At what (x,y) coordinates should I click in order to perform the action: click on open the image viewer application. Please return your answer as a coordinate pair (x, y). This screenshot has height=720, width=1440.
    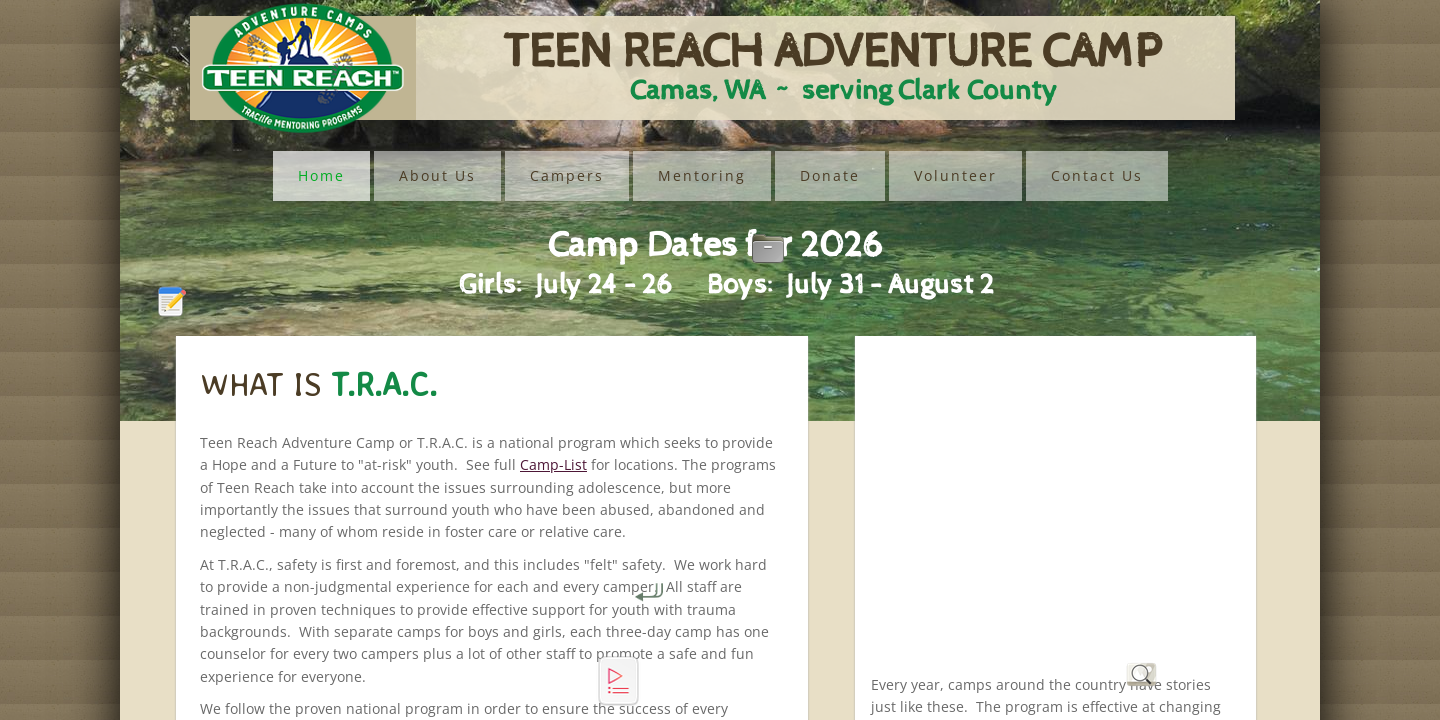
    Looking at the image, I should click on (1141, 674).